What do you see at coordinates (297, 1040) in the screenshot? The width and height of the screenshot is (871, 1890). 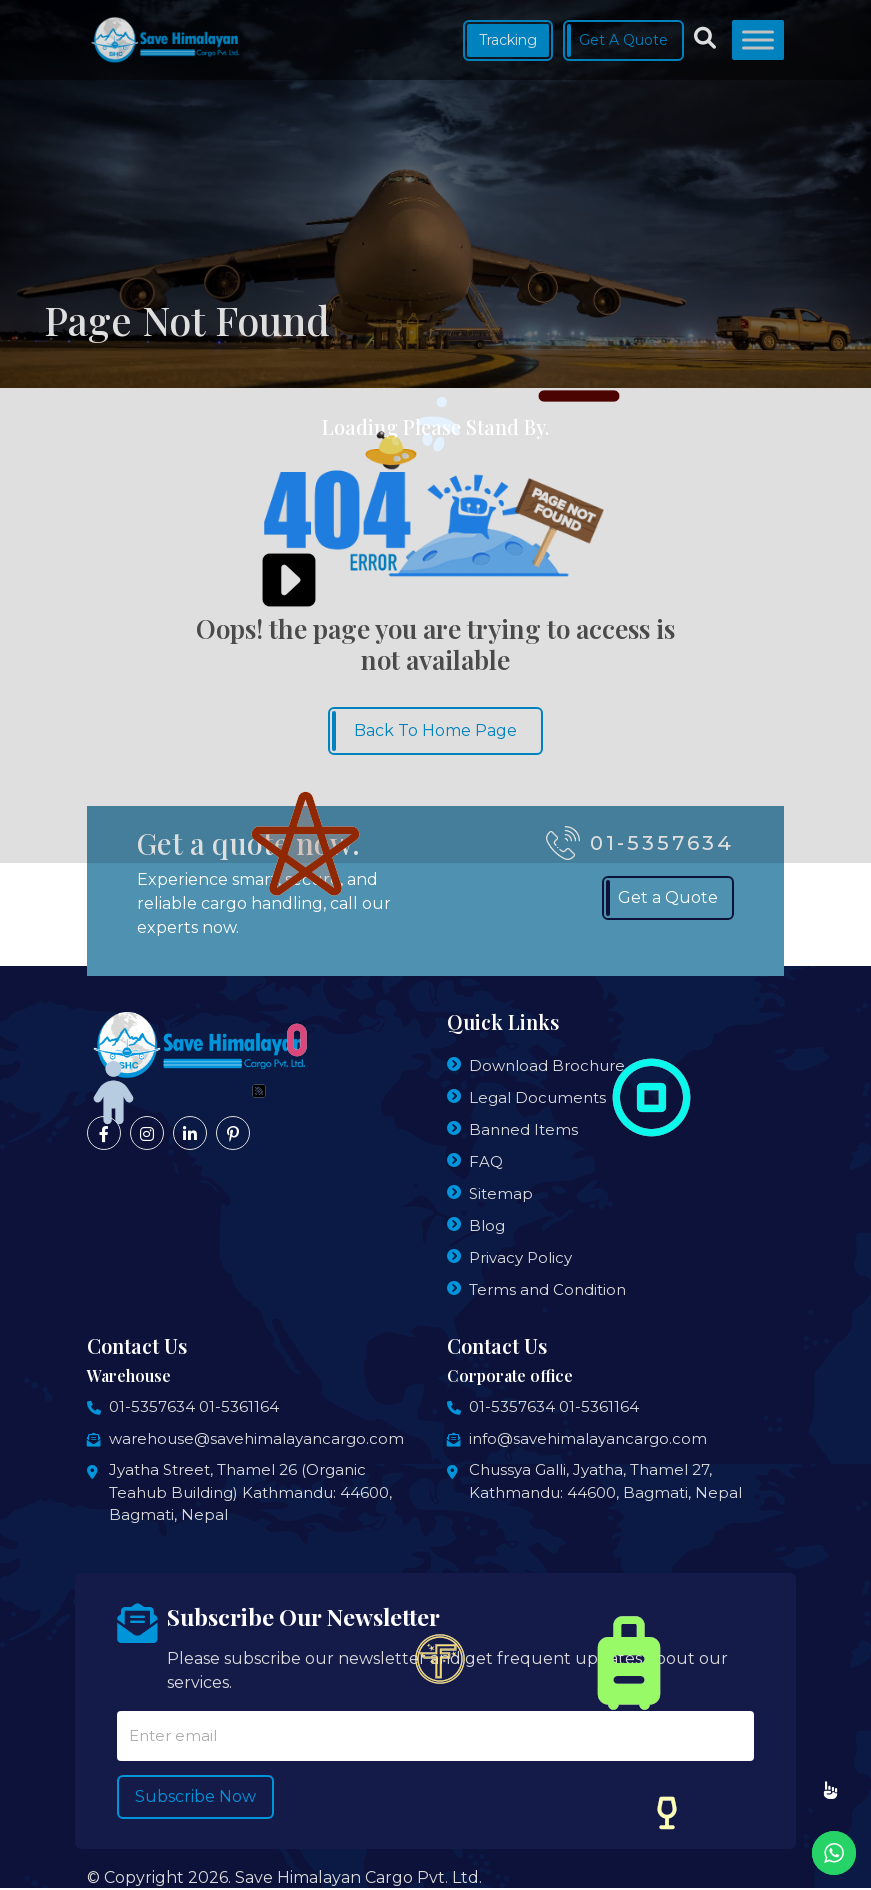 I see `indicates zero items or empty count` at bounding box center [297, 1040].